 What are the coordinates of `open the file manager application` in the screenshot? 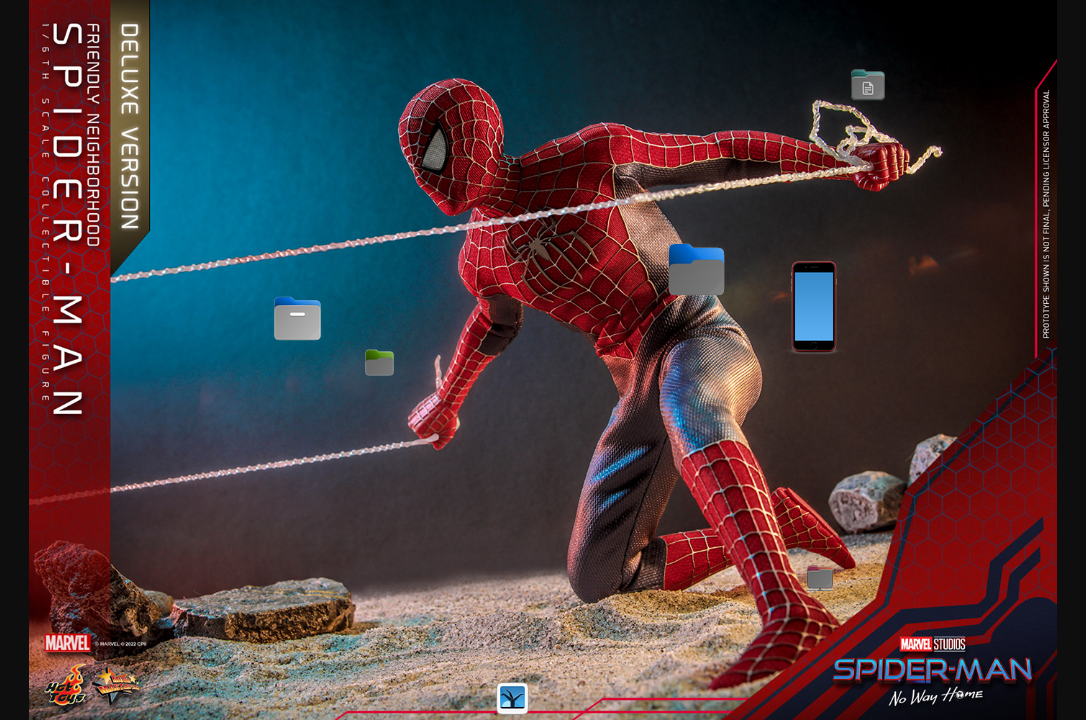 It's located at (297, 318).